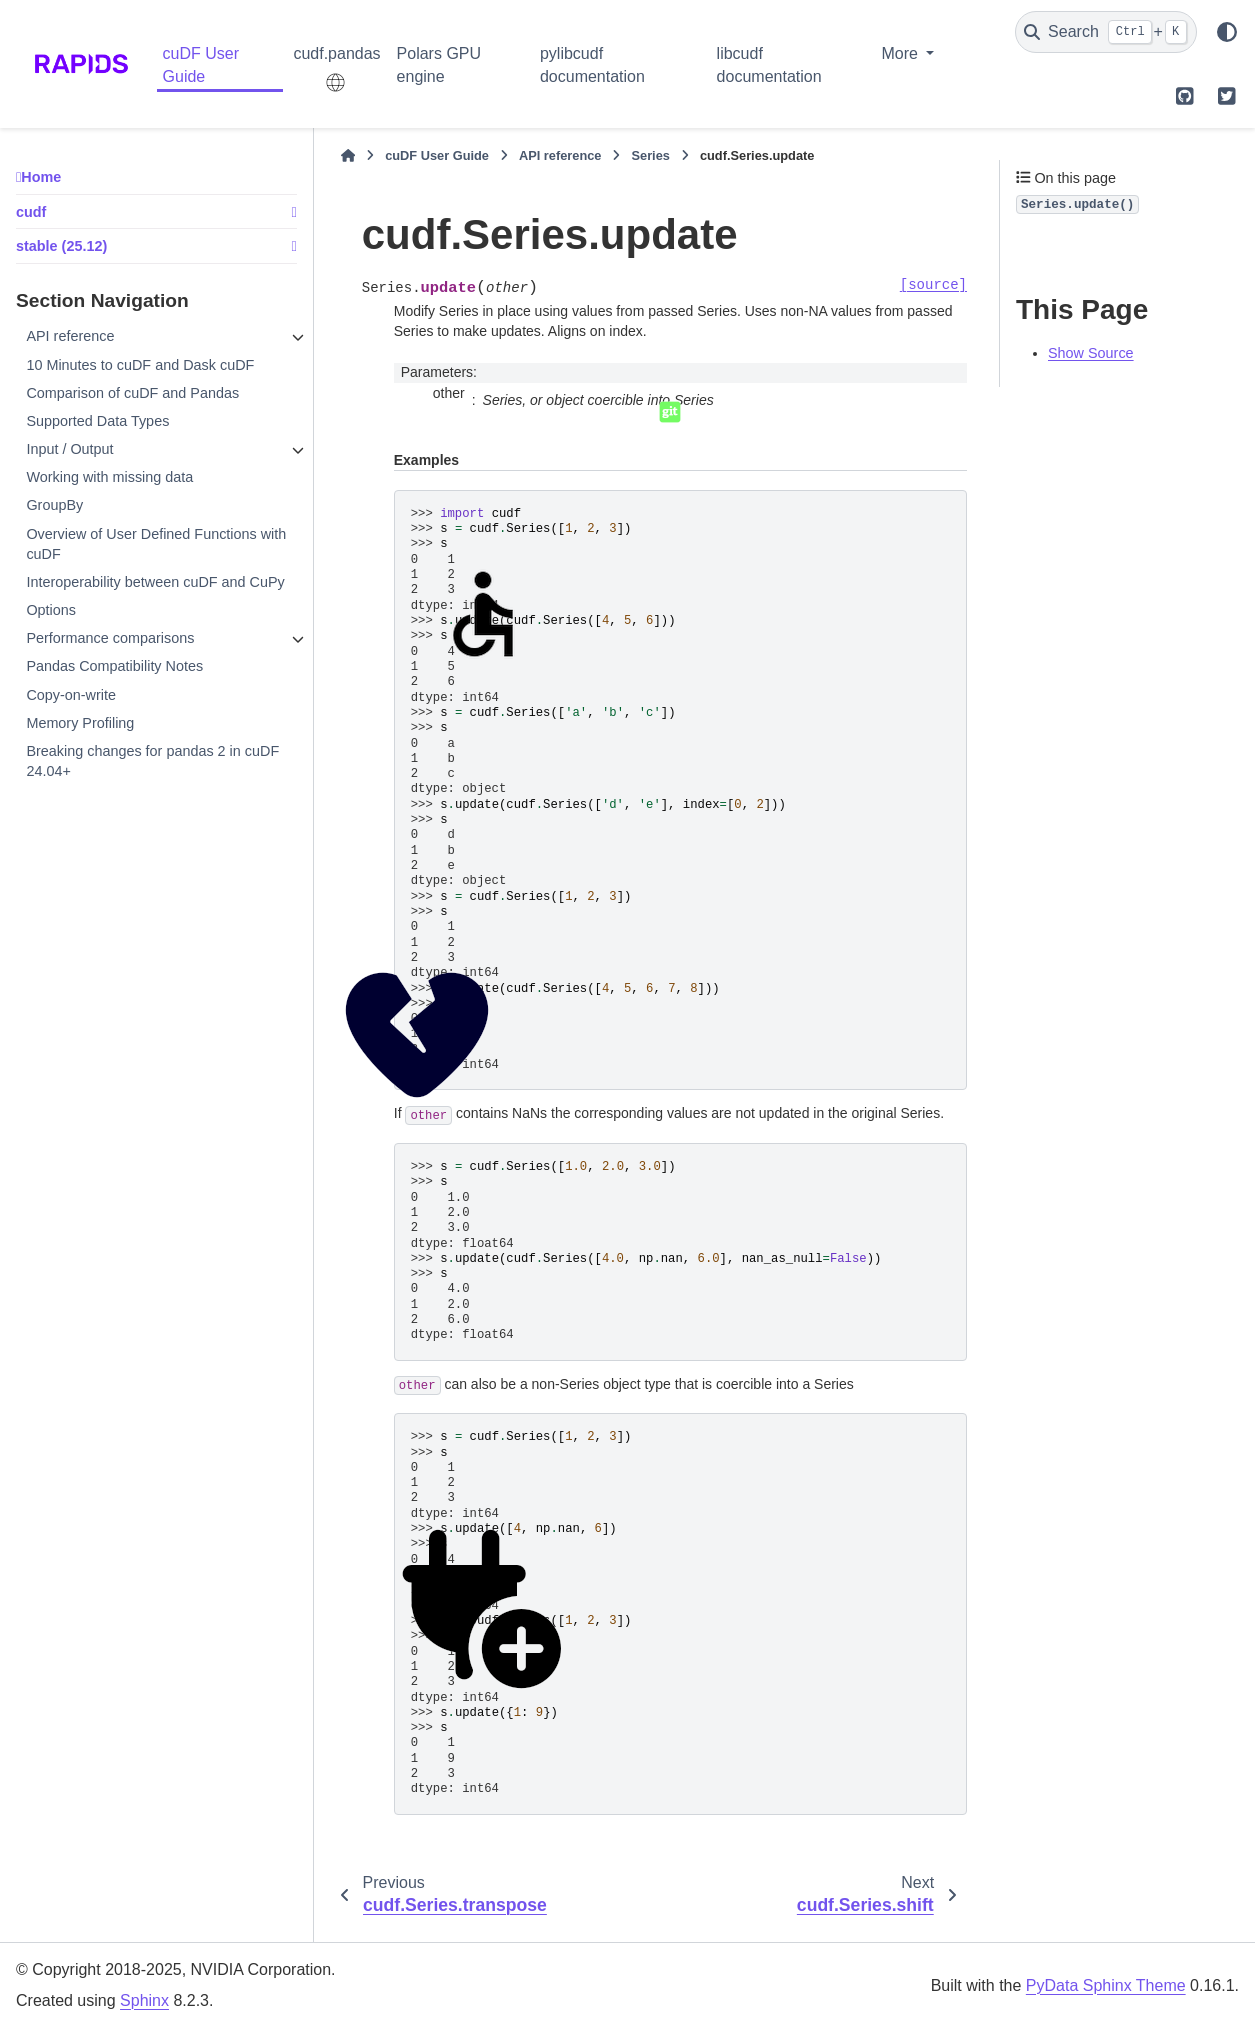  I want to click on git version control logo, so click(670, 412).